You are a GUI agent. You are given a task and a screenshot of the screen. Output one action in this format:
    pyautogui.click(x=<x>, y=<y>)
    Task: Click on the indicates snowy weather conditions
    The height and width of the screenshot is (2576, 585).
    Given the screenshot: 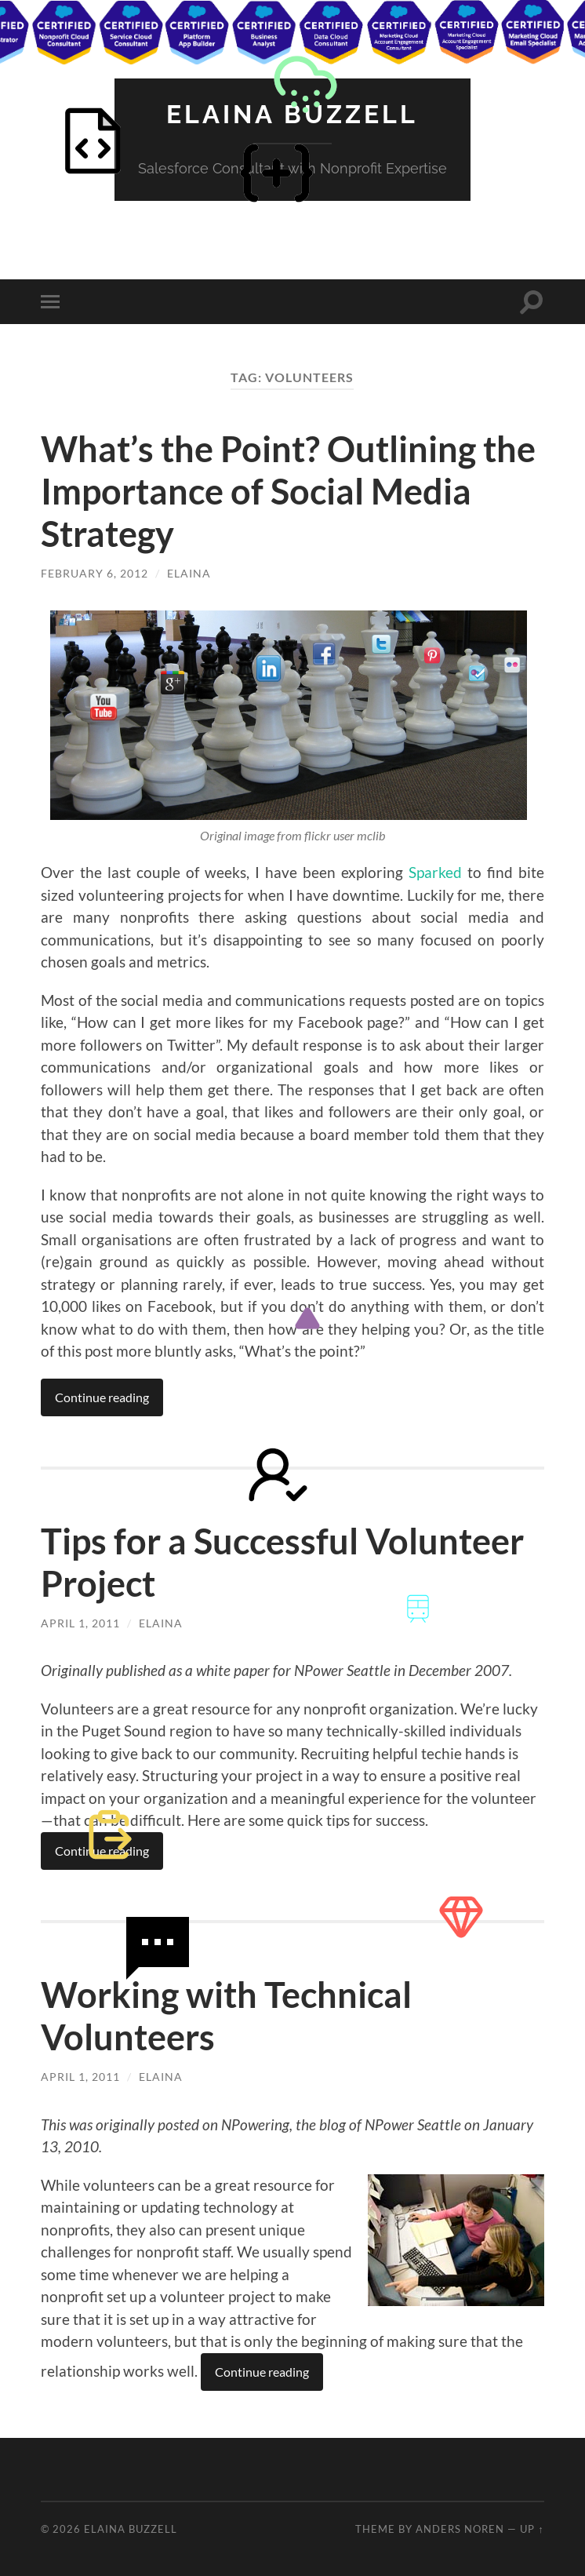 What is the action you would take?
    pyautogui.click(x=305, y=84)
    